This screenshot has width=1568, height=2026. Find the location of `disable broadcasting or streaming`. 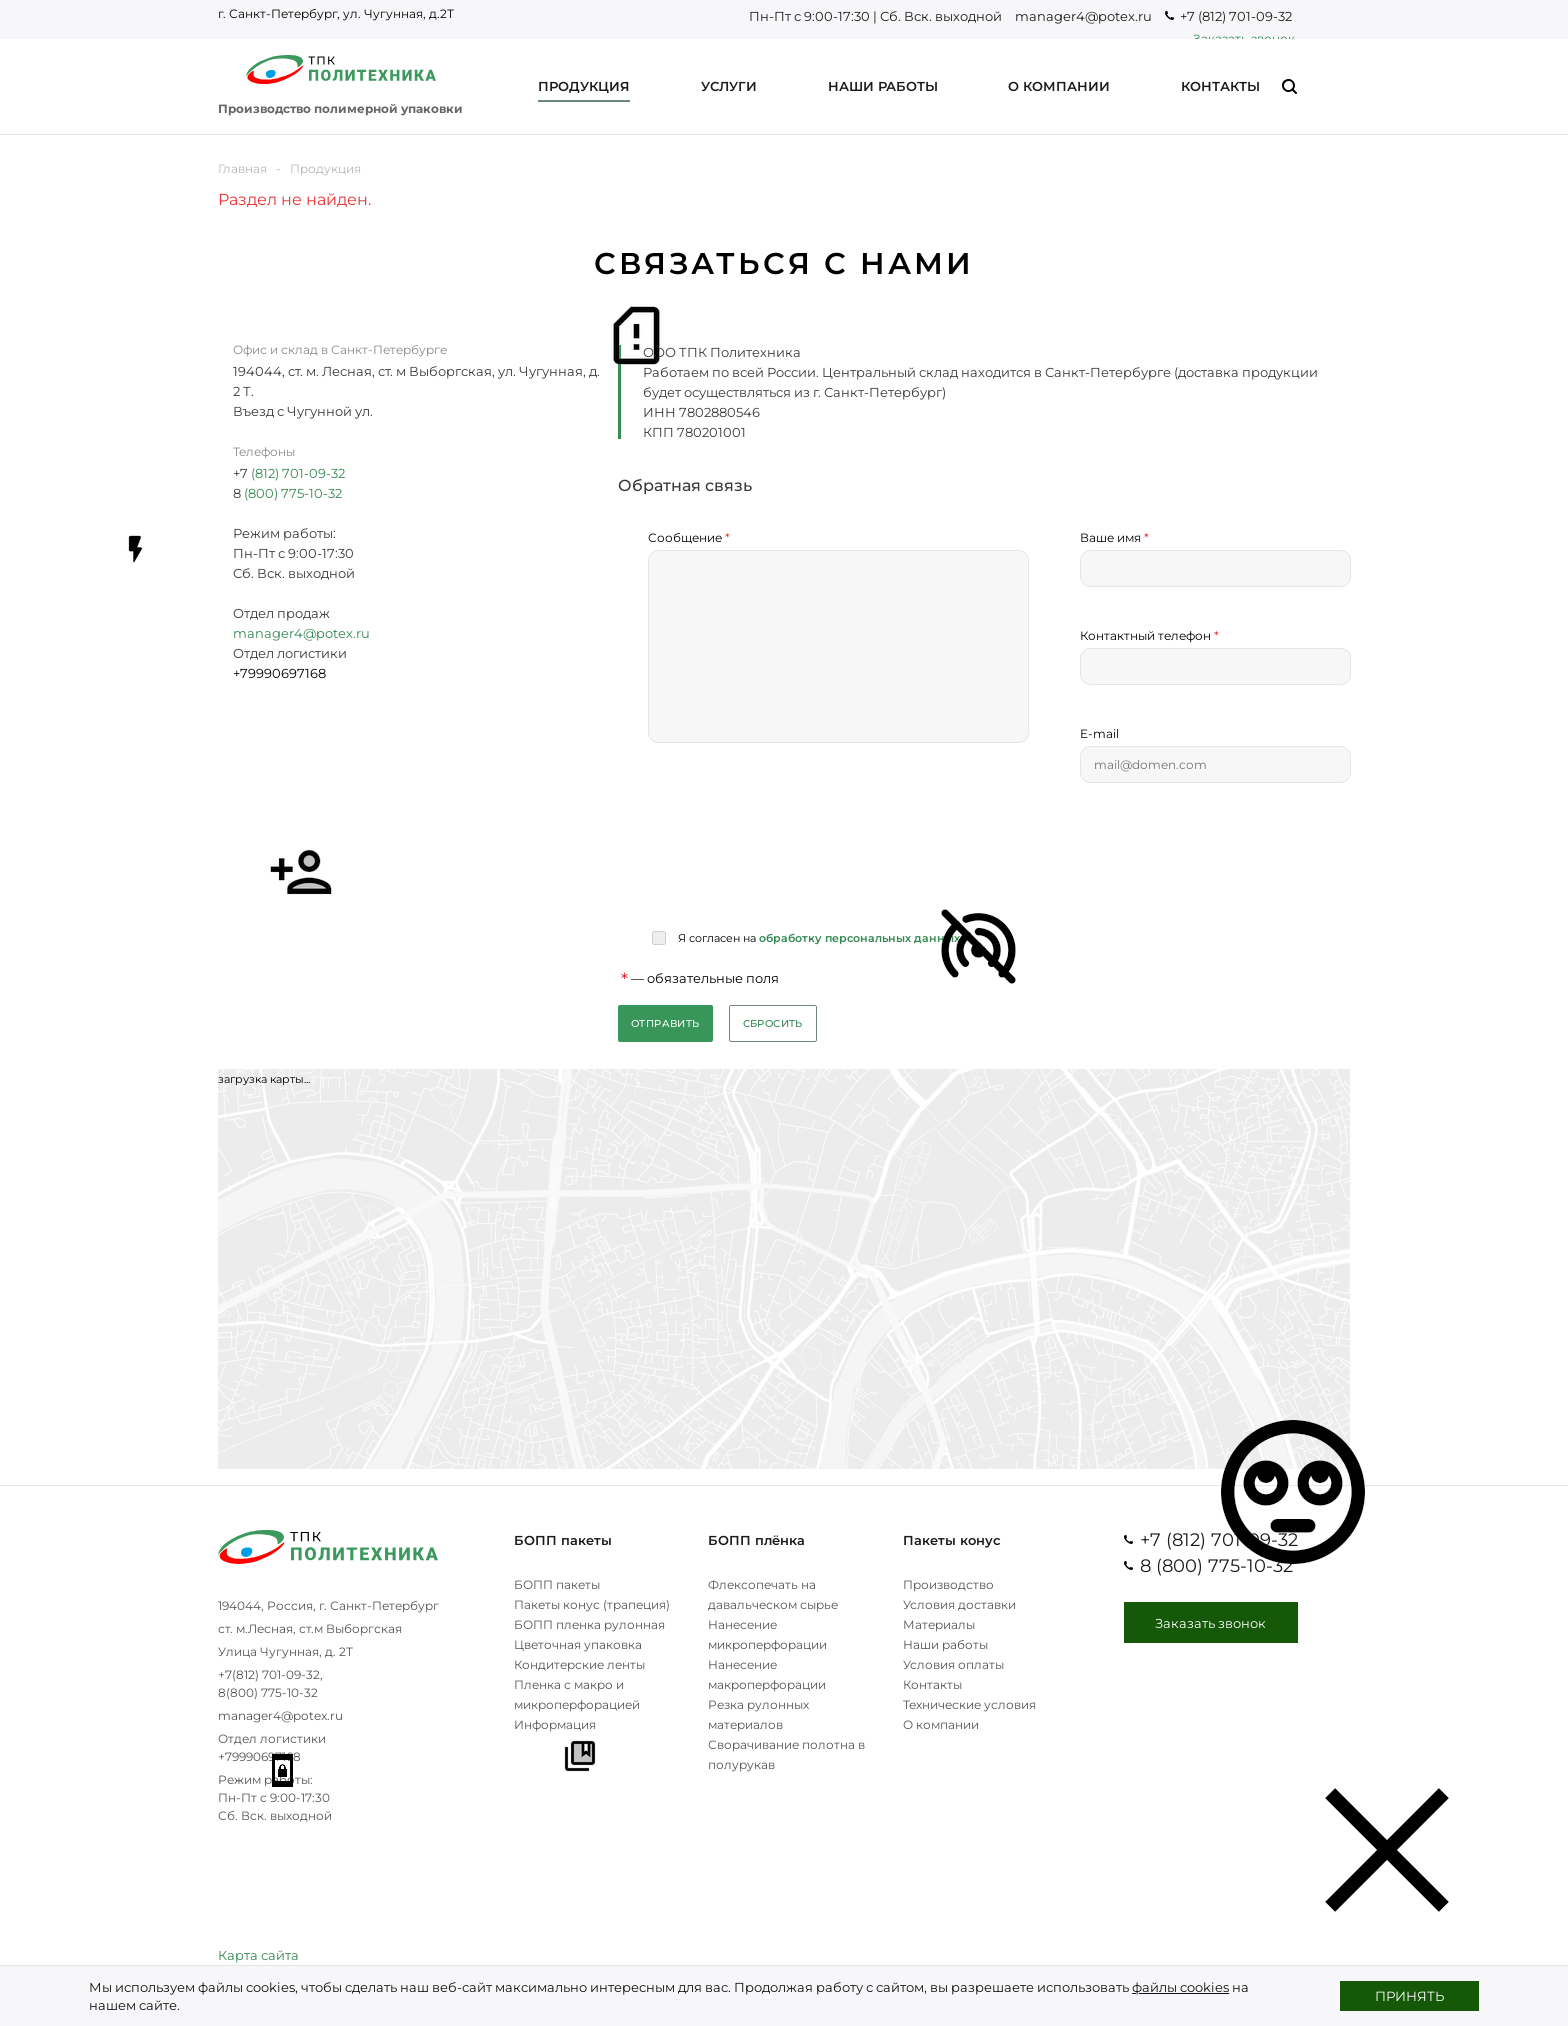

disable broadcasting or streaming is located at coordinates (978, 946).